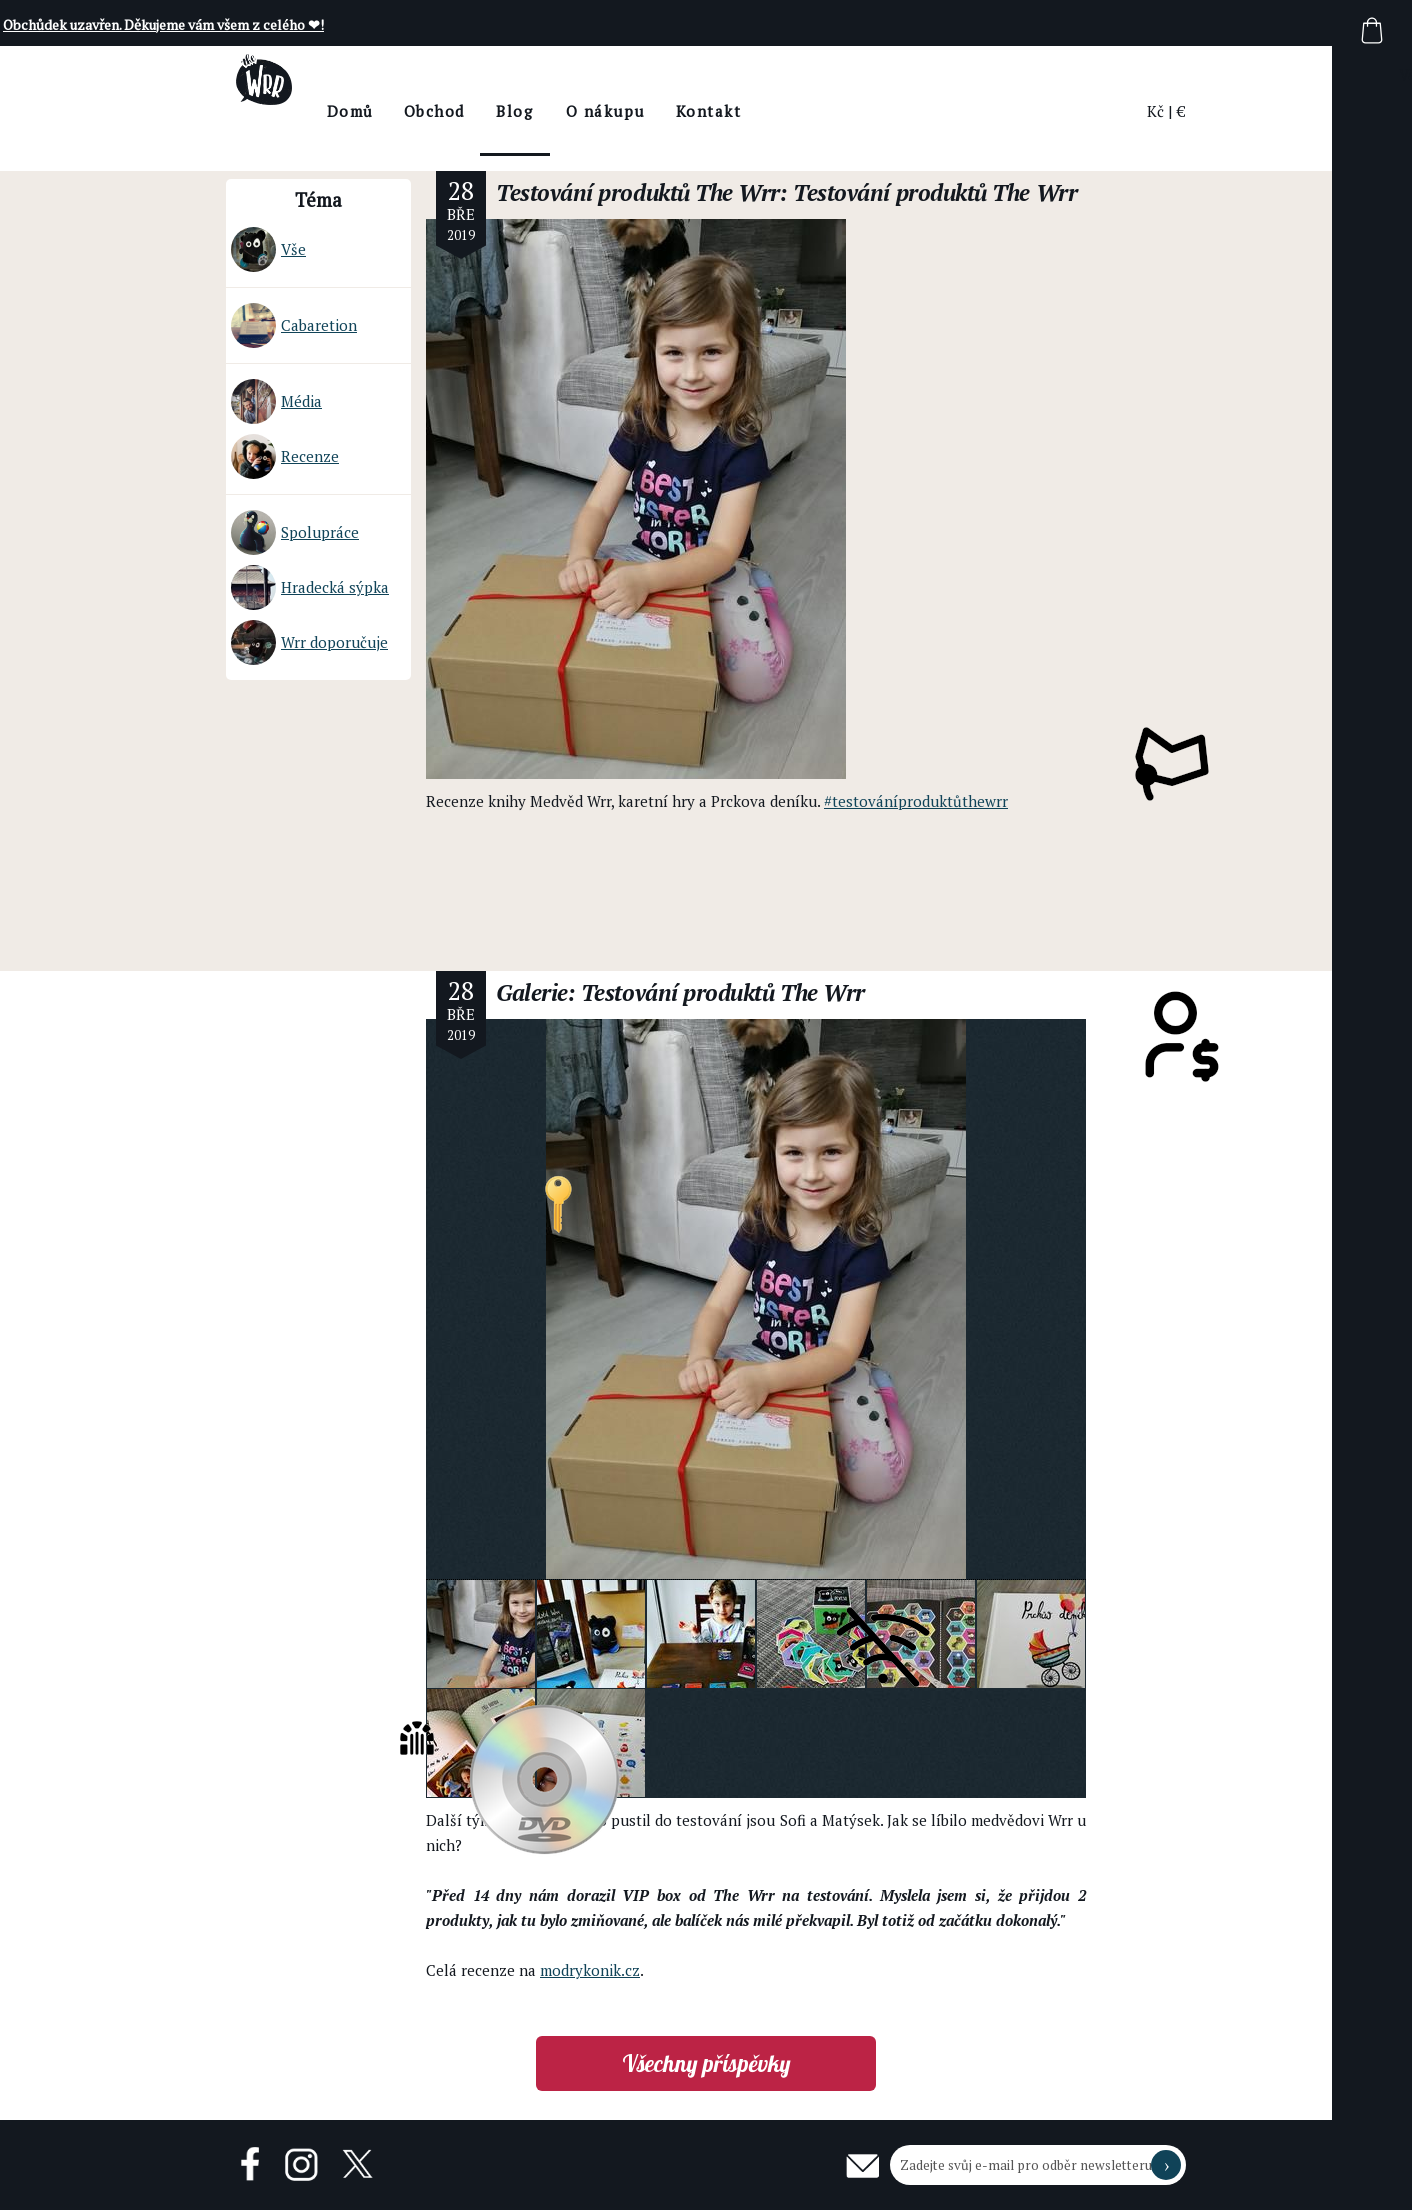  What do you see at coordinates (883, 1647) in the screenshot?
I see `indicates no wifi connection available` at bounding box center [883, 1647].